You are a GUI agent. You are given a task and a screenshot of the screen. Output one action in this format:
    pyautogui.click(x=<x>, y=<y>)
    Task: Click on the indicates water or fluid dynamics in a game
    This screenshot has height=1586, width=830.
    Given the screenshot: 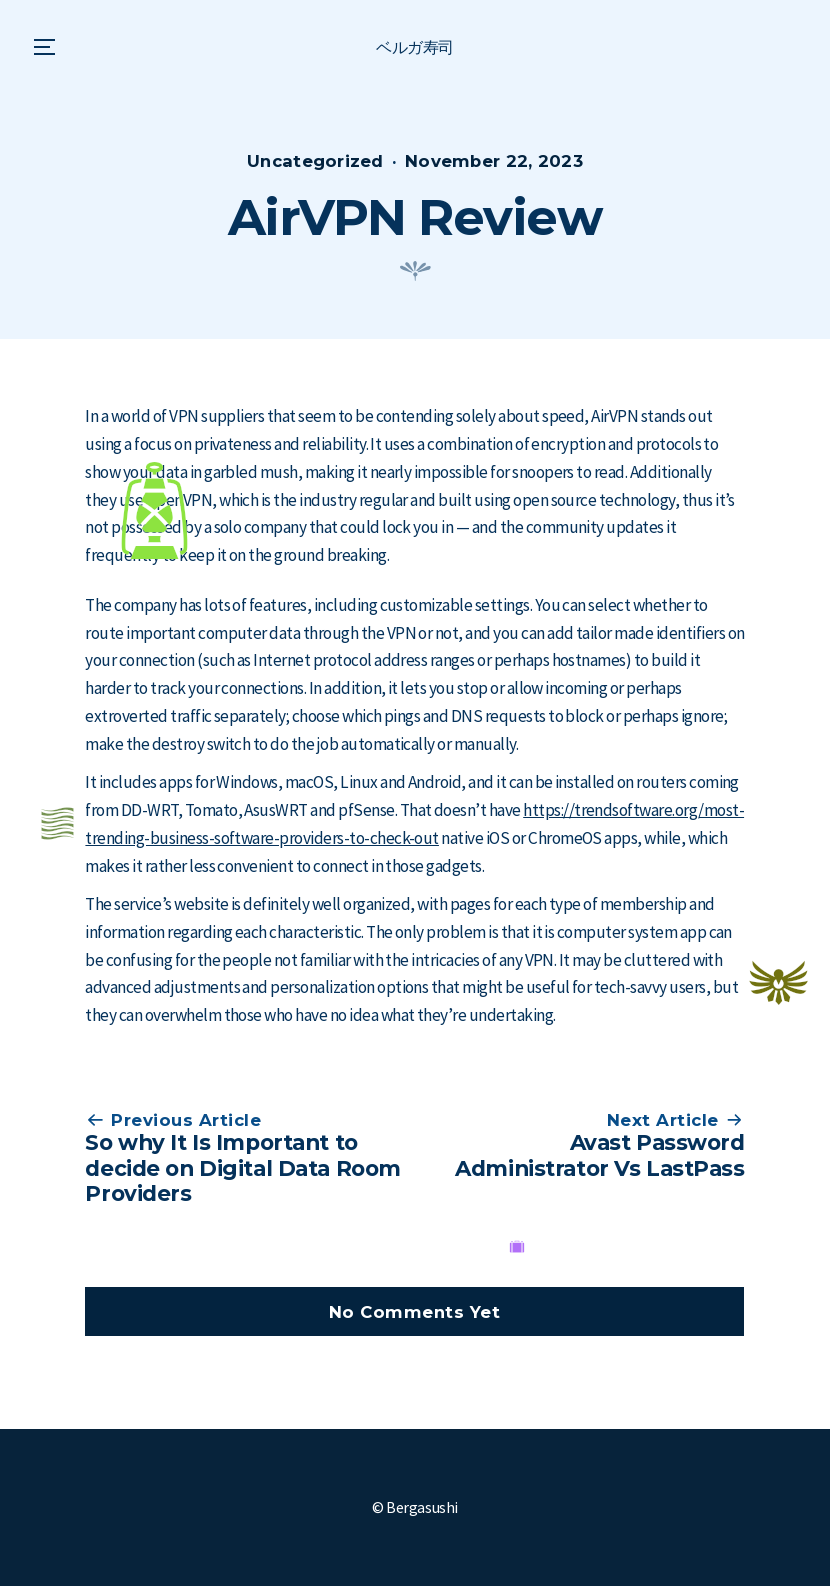 What is the action you would take?
    pyautogui.click(x=57, y=823)
    